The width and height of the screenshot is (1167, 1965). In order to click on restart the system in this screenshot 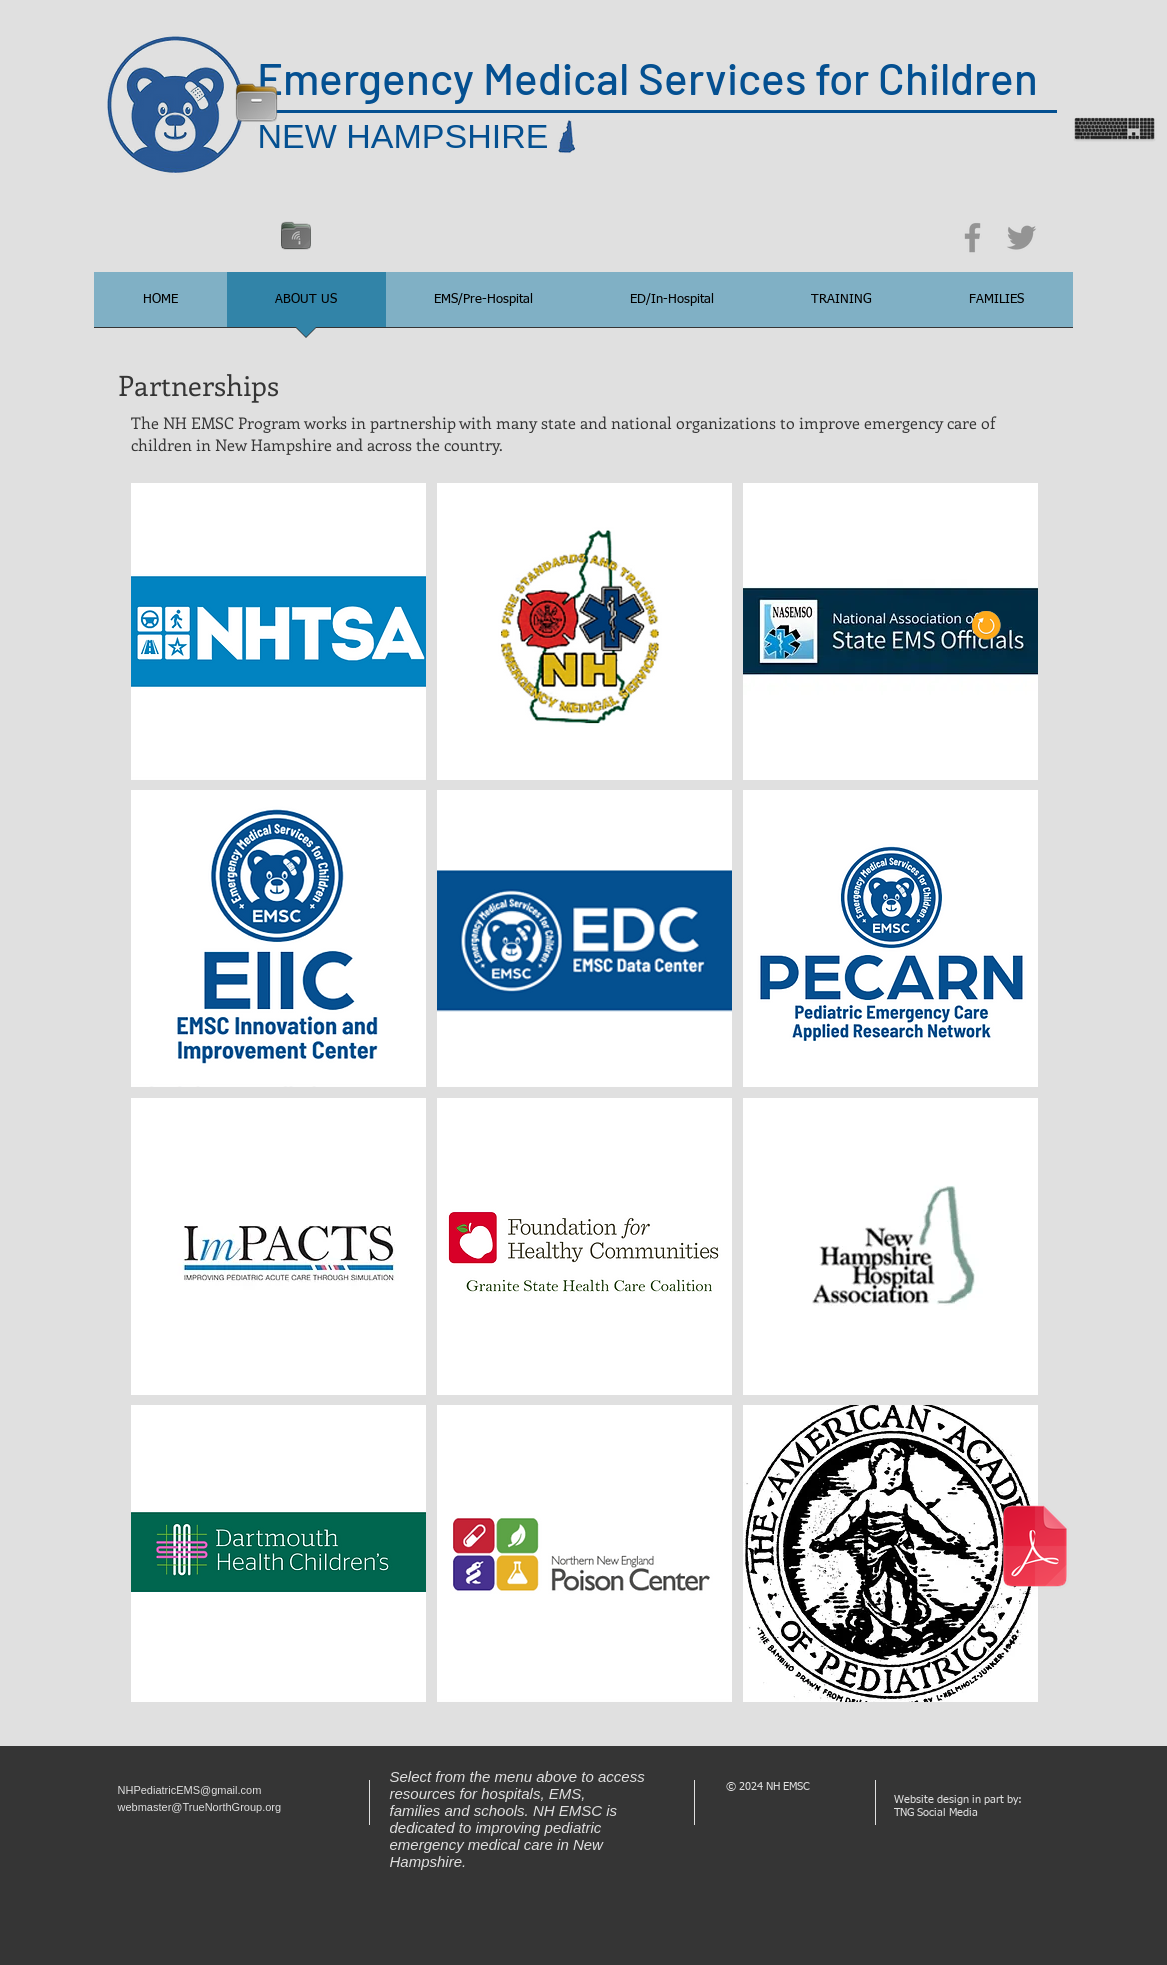, I will do `click(986, 625)`.